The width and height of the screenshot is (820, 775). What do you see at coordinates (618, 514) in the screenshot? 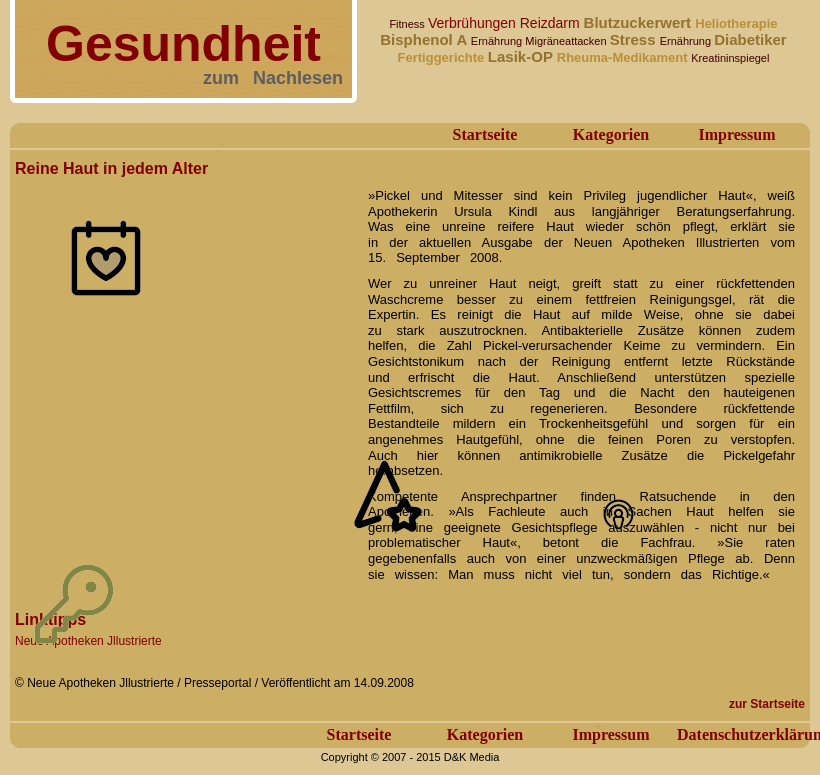
I see `open apple podcasts` at bounding box center [618, 514].